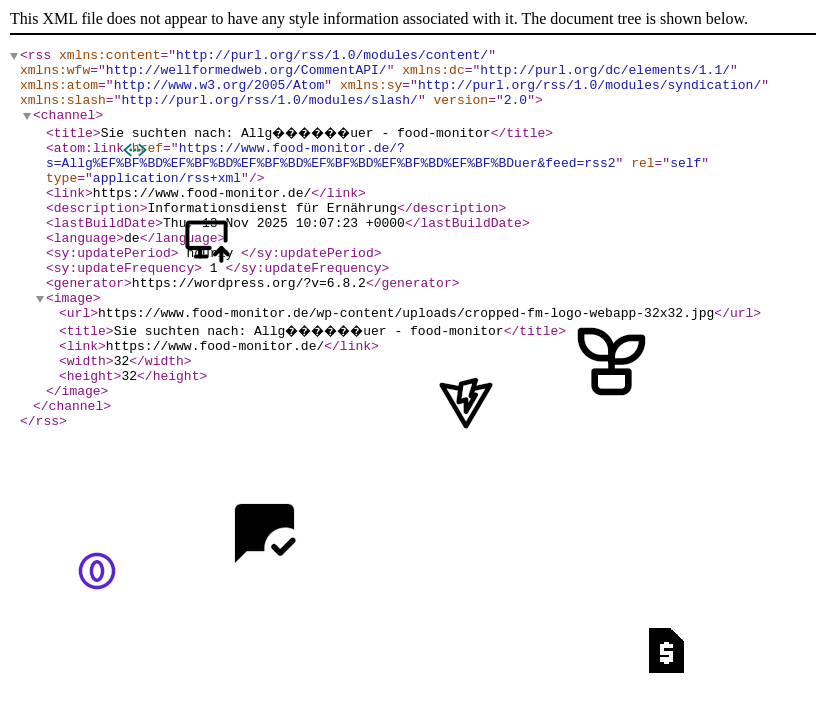 This screenshot has width=826, height=720. Describe the element at coordinates (466, 402) in the screenshot. I see `vite development tool or project` at that location.